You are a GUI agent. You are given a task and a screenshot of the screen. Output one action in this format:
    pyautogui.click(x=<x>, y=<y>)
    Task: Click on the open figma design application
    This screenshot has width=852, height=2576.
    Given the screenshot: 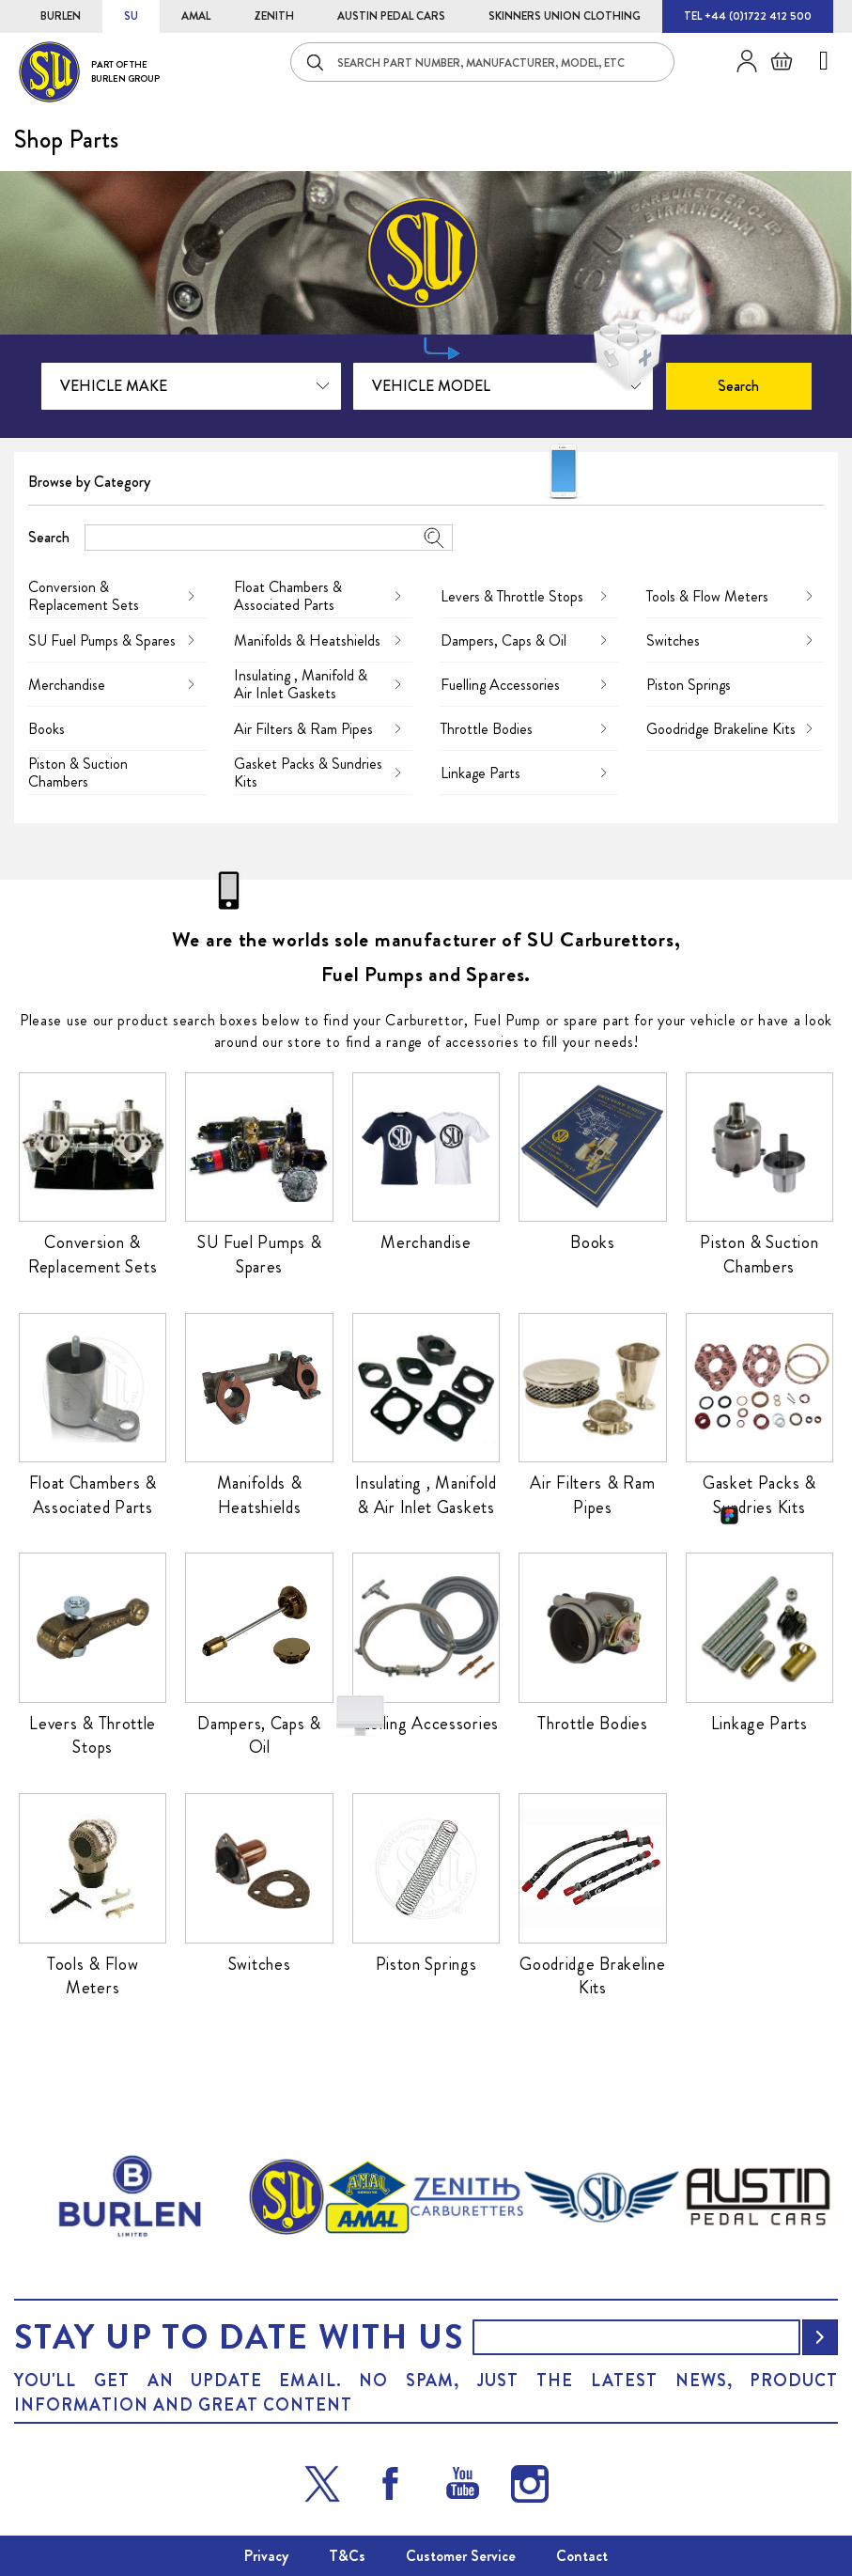 What is the action you would take?
    pyautogui.click(x=729, y=1515)
    